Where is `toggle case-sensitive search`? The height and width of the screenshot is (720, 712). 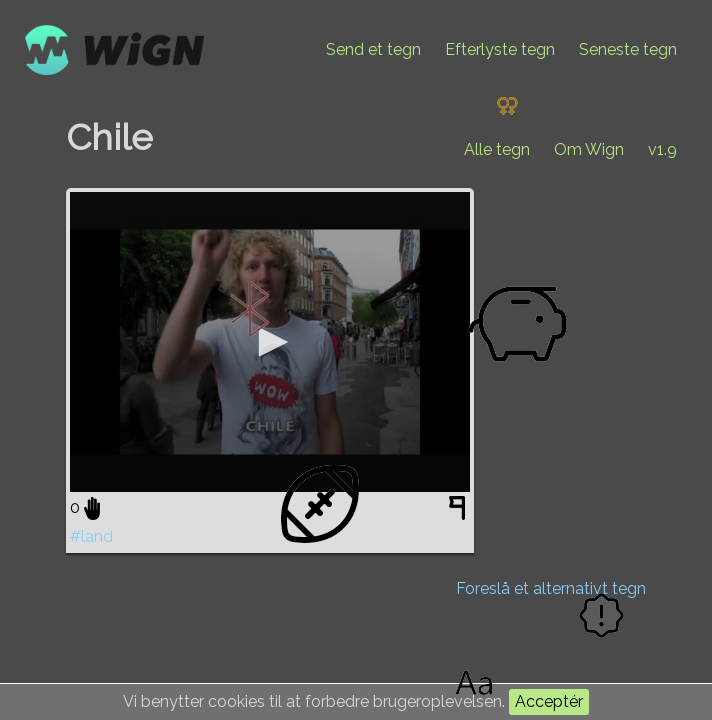 toggle case-sensitive search is located at coordinates (474, 683).